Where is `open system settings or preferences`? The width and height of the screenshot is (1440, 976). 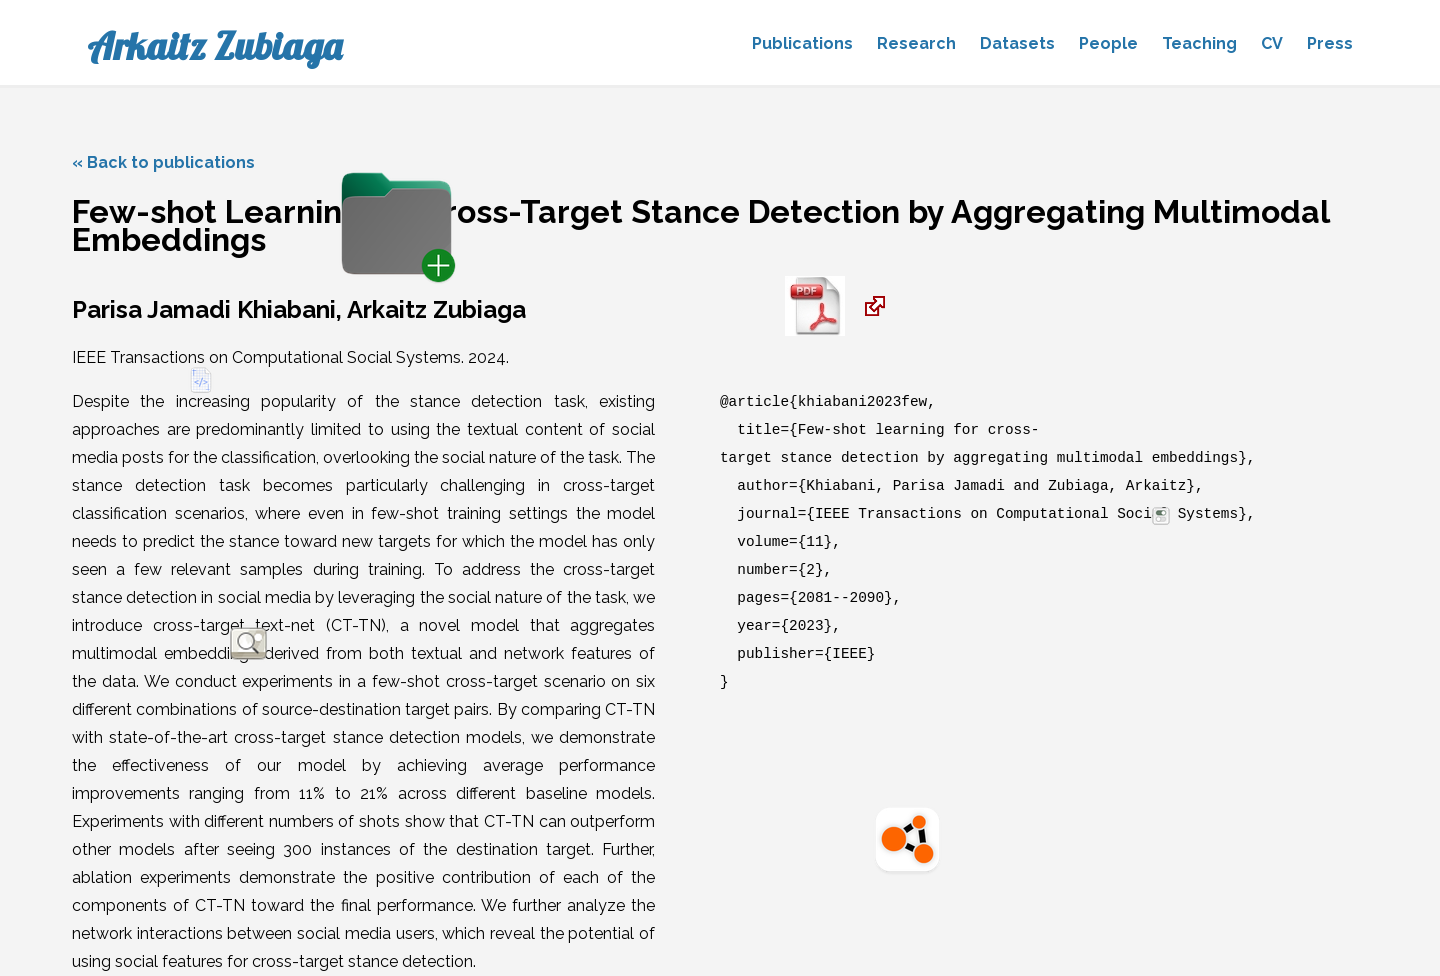
open system settings or preferences is located at coordinates (1161, 516).